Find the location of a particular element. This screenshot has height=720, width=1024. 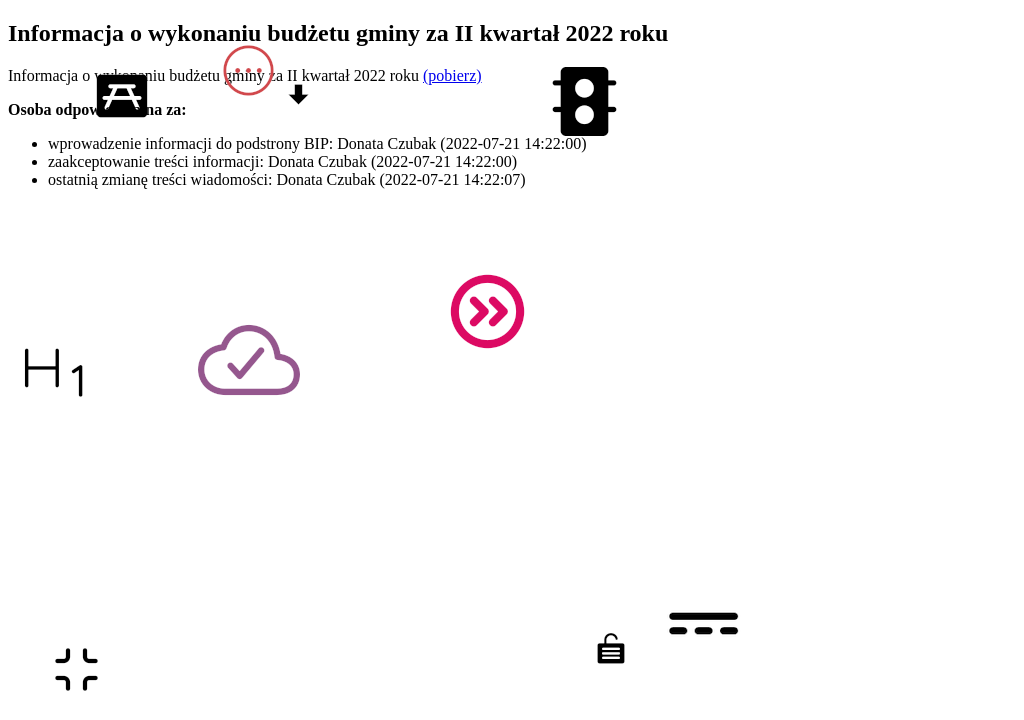

view traffic conditions is located at coordinates (584, 101).